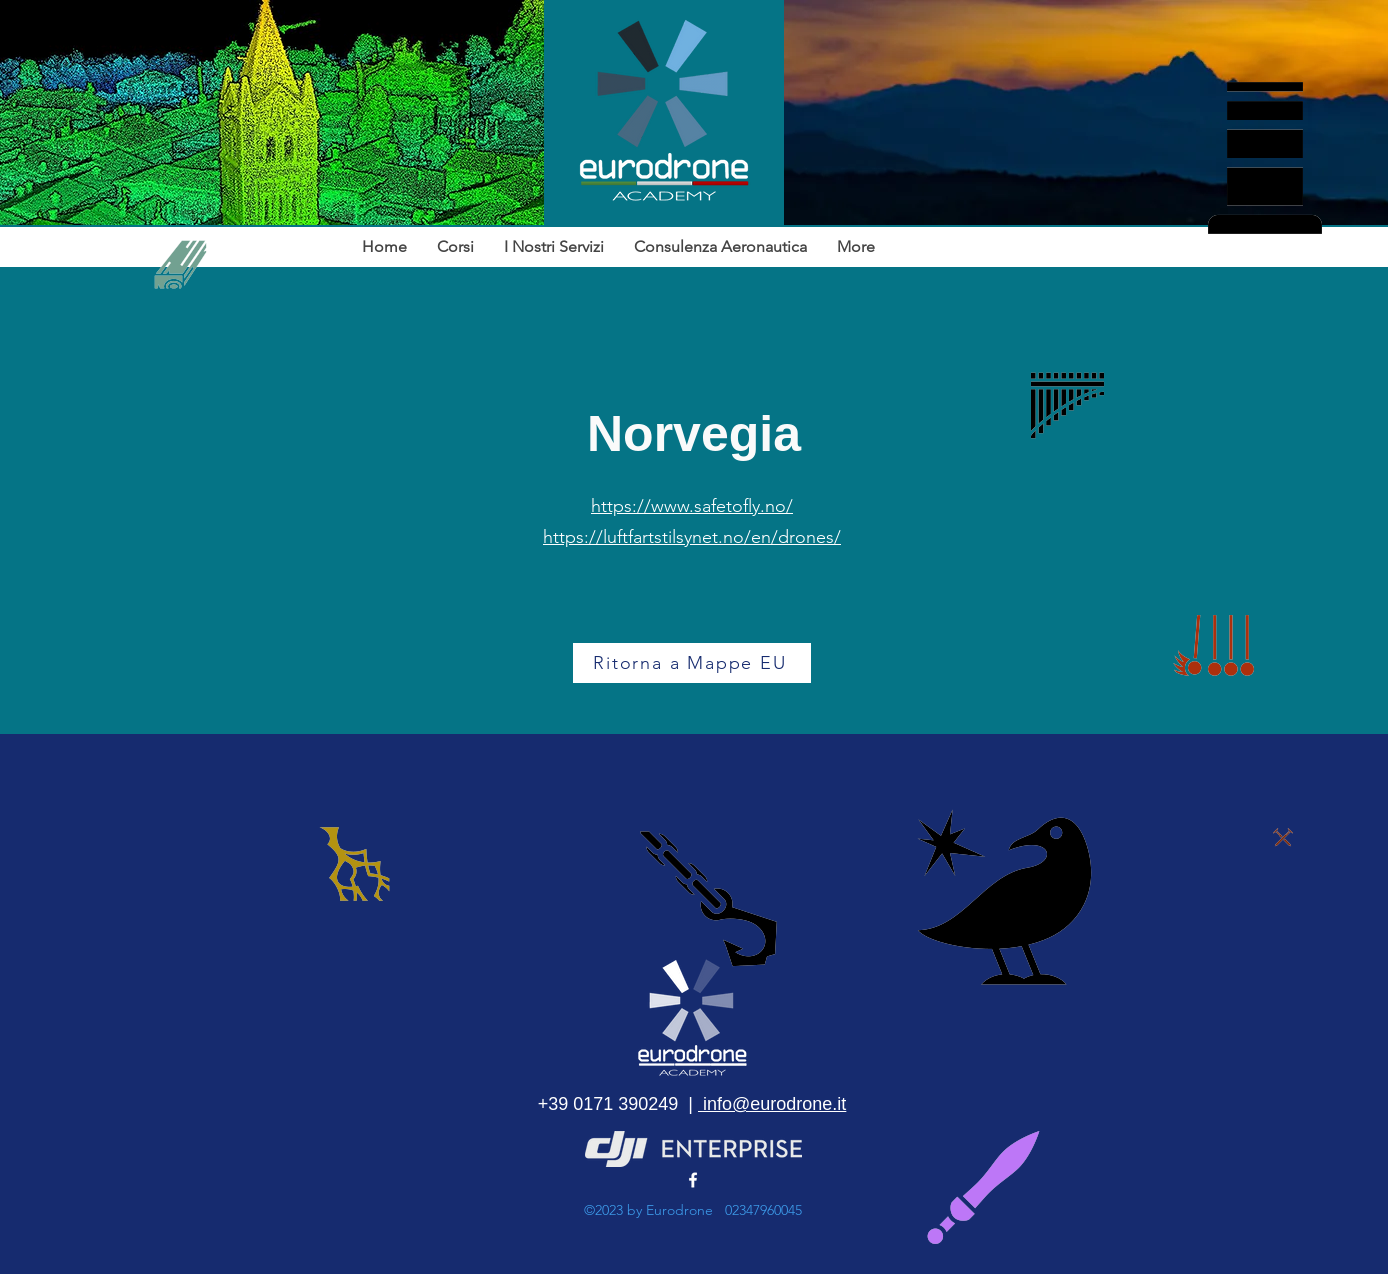 The width and height of the screenshot is (1388, 1274). What do you see at coordinates (709, 900) in the screenshot?
I see `equip meat hook weapon or tool` at bounding box center [709, 900].